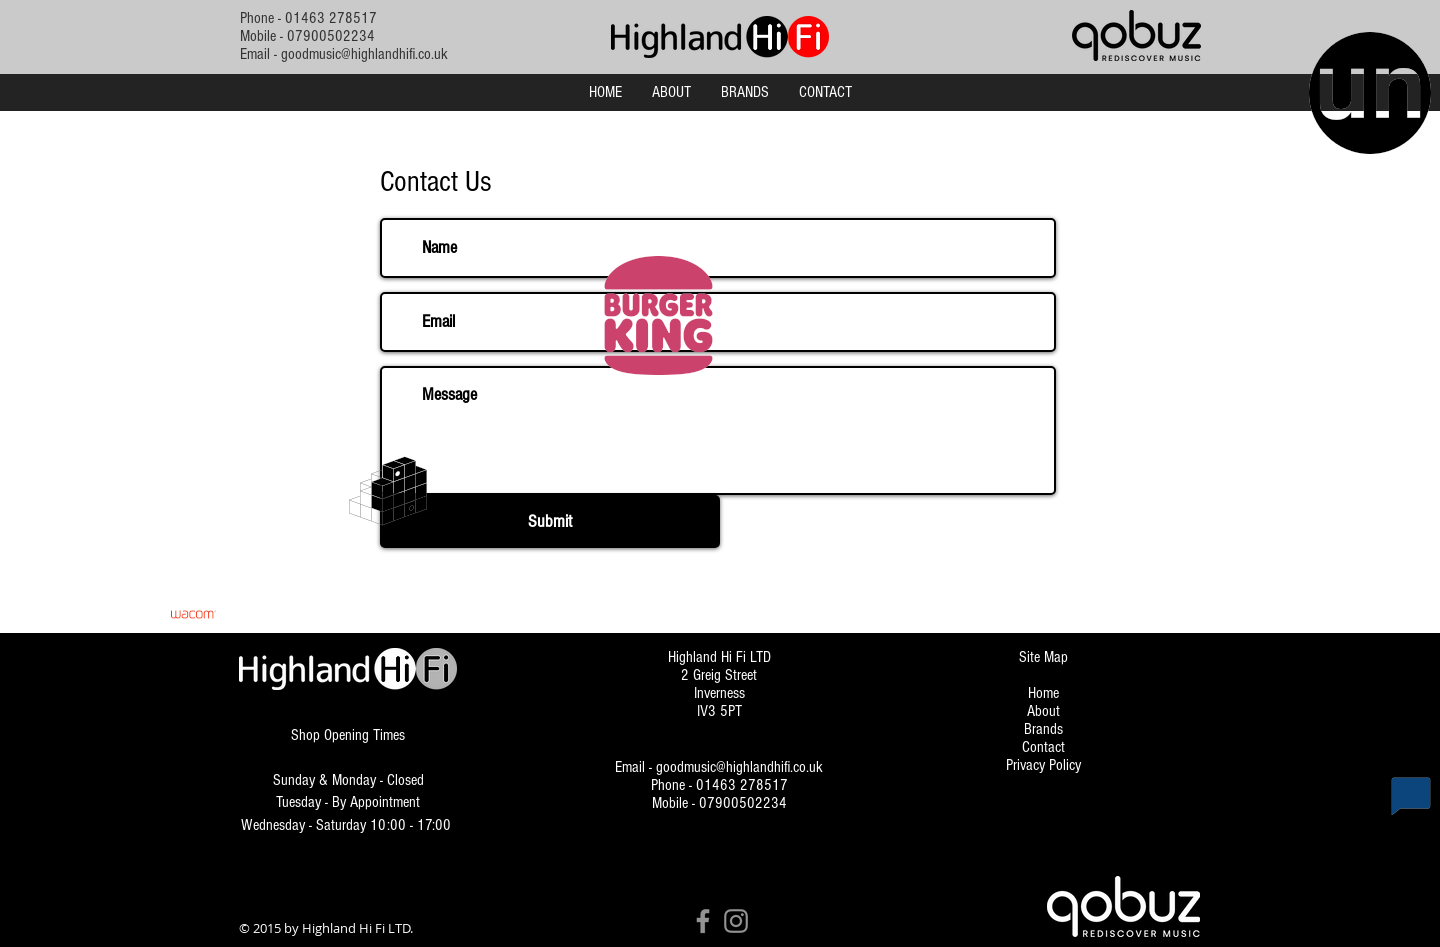 The image size is (1440, 947). Describe the element at coordinates (1370, 93) in the screenshot. I see `unstop platform logo` at that location.